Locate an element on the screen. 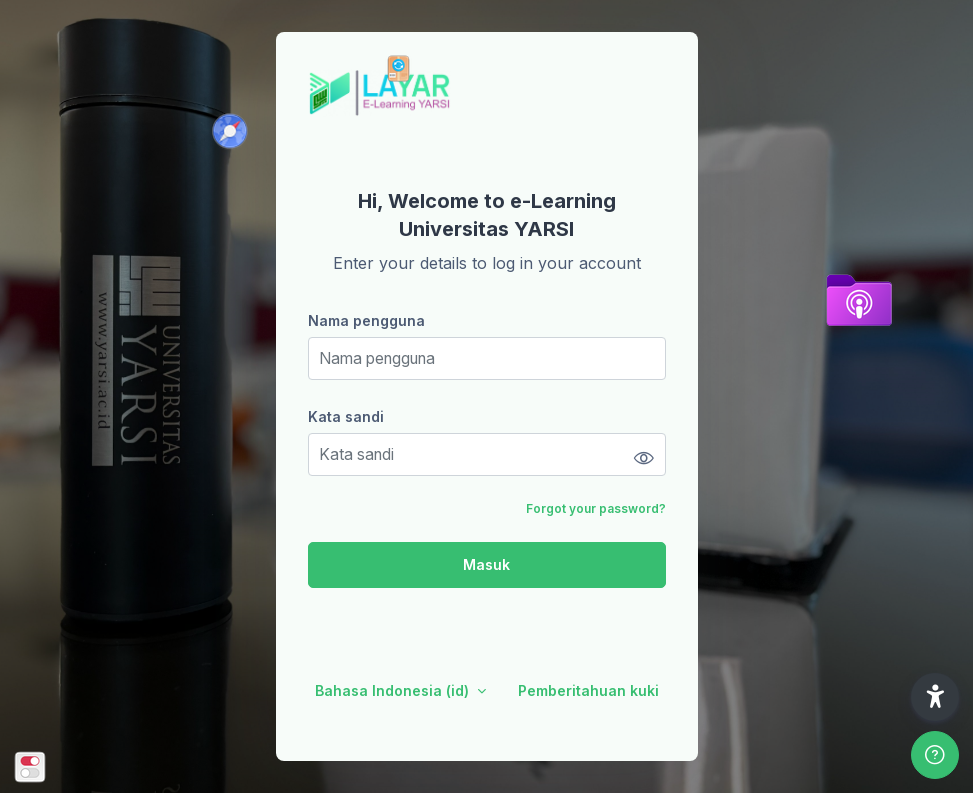 The width and height of the screenshot is (973, 793). open folder containing podcast files is located at coordinates (859, 302).